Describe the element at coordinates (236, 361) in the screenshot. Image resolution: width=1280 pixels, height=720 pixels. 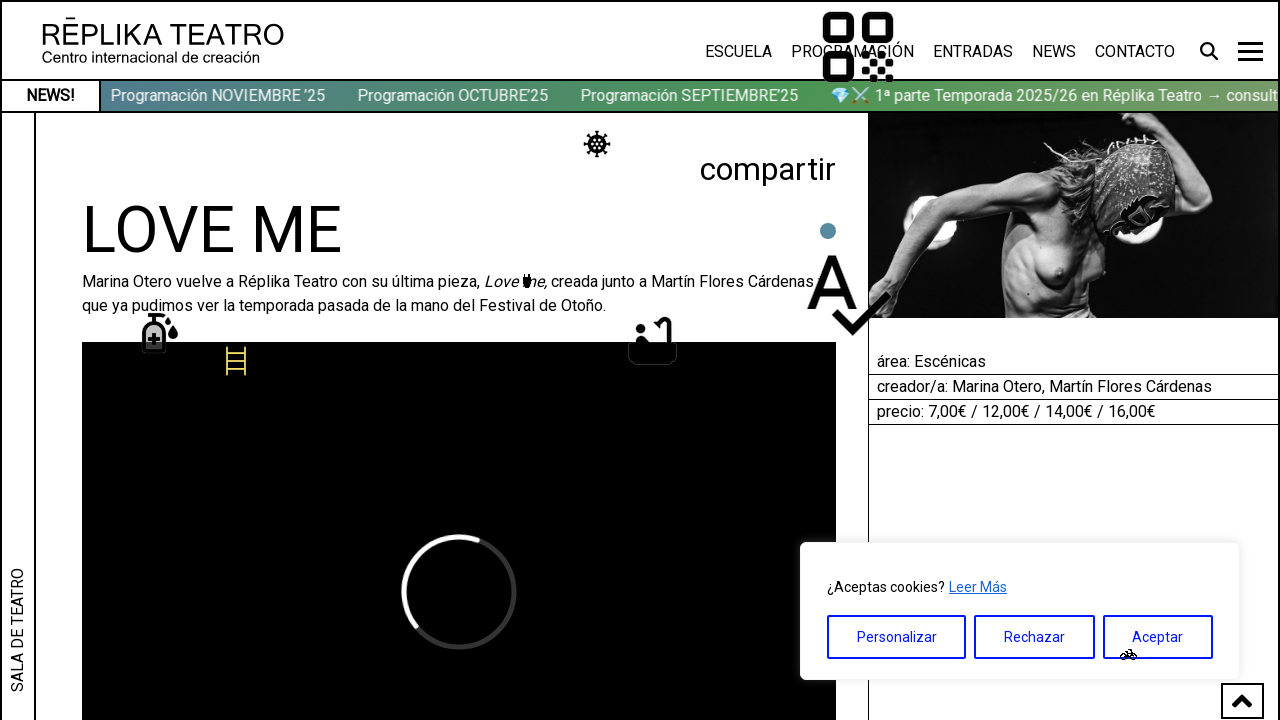
I see `access step-by-step instructions or tutorials` at that location.